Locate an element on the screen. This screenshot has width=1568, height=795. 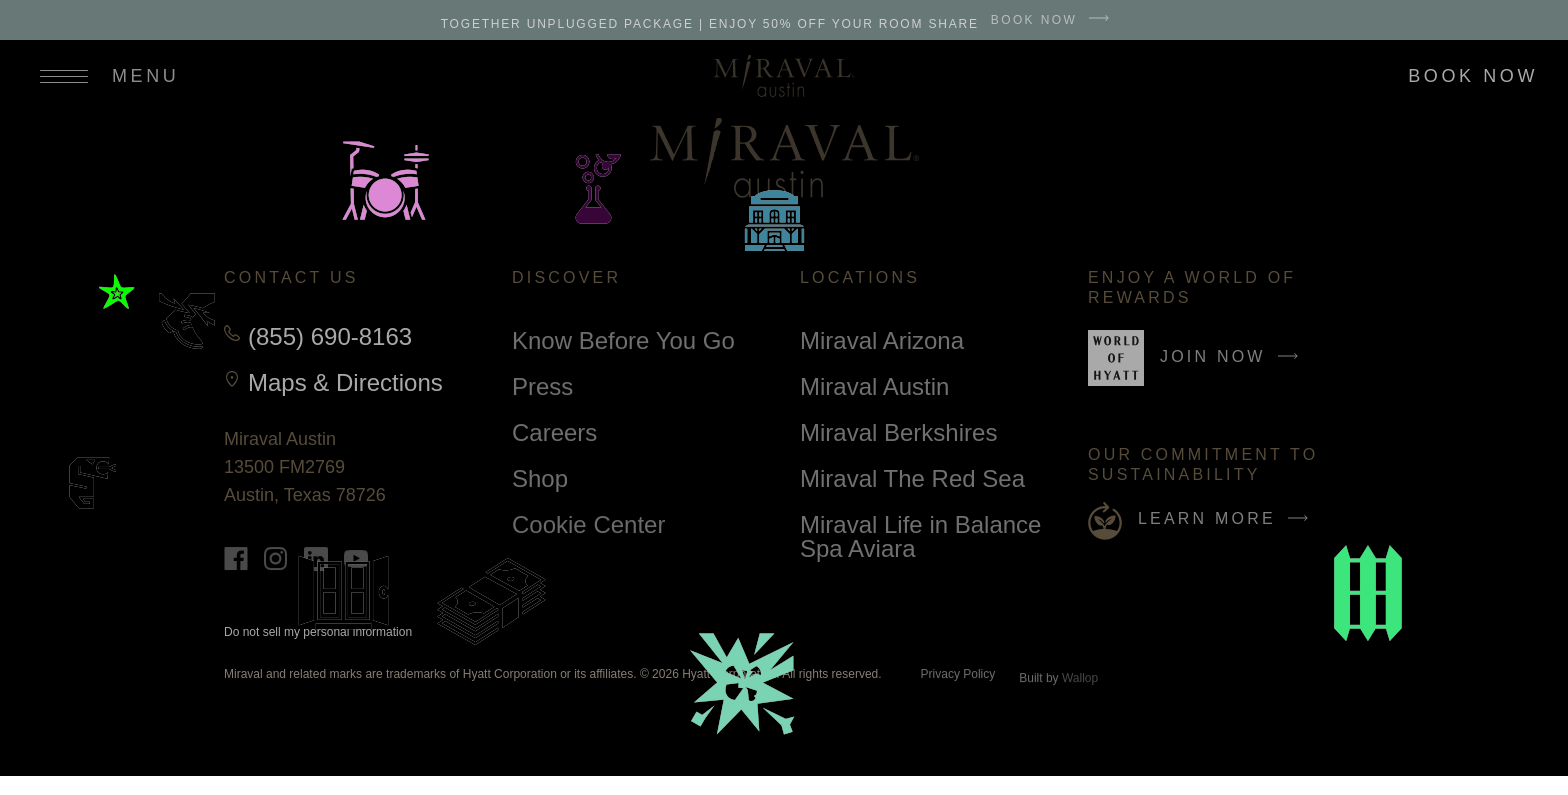
view your wallet or account balance is located at coordinates (491, 601).